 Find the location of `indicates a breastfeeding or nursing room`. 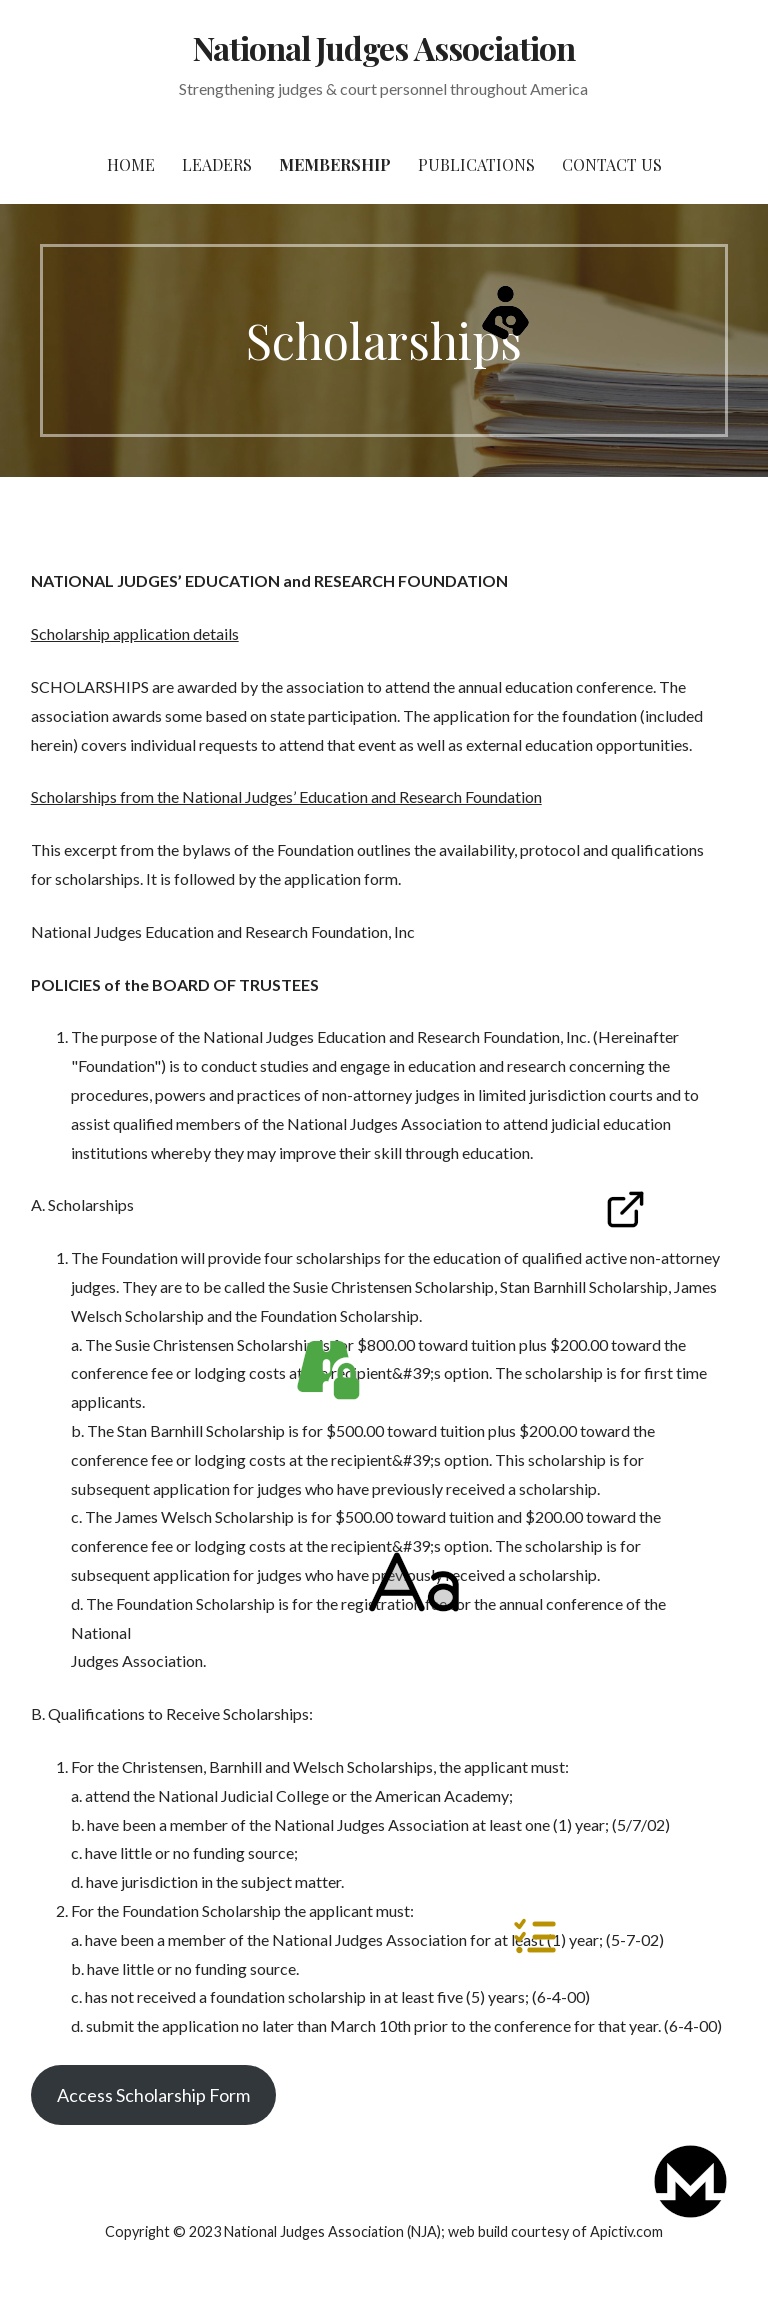

indicates a breastfeeding or nursing room is located at coordinates (505, 312).